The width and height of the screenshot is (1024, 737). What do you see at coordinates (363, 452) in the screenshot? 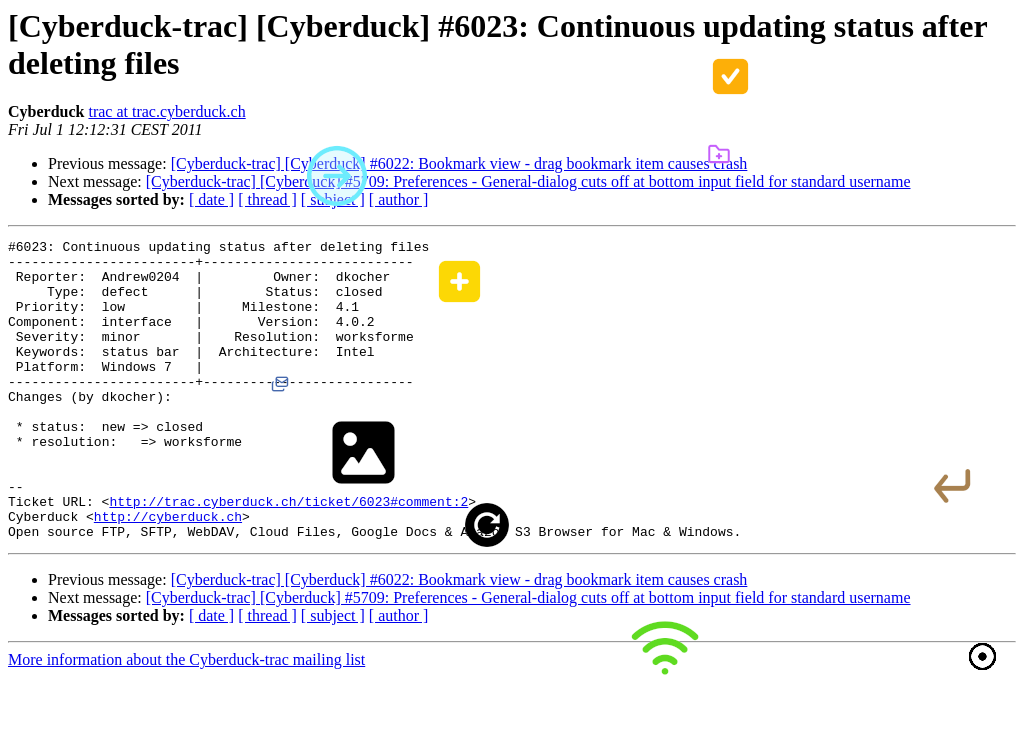
I see `view image or photo` at bounding box center [363, 452].